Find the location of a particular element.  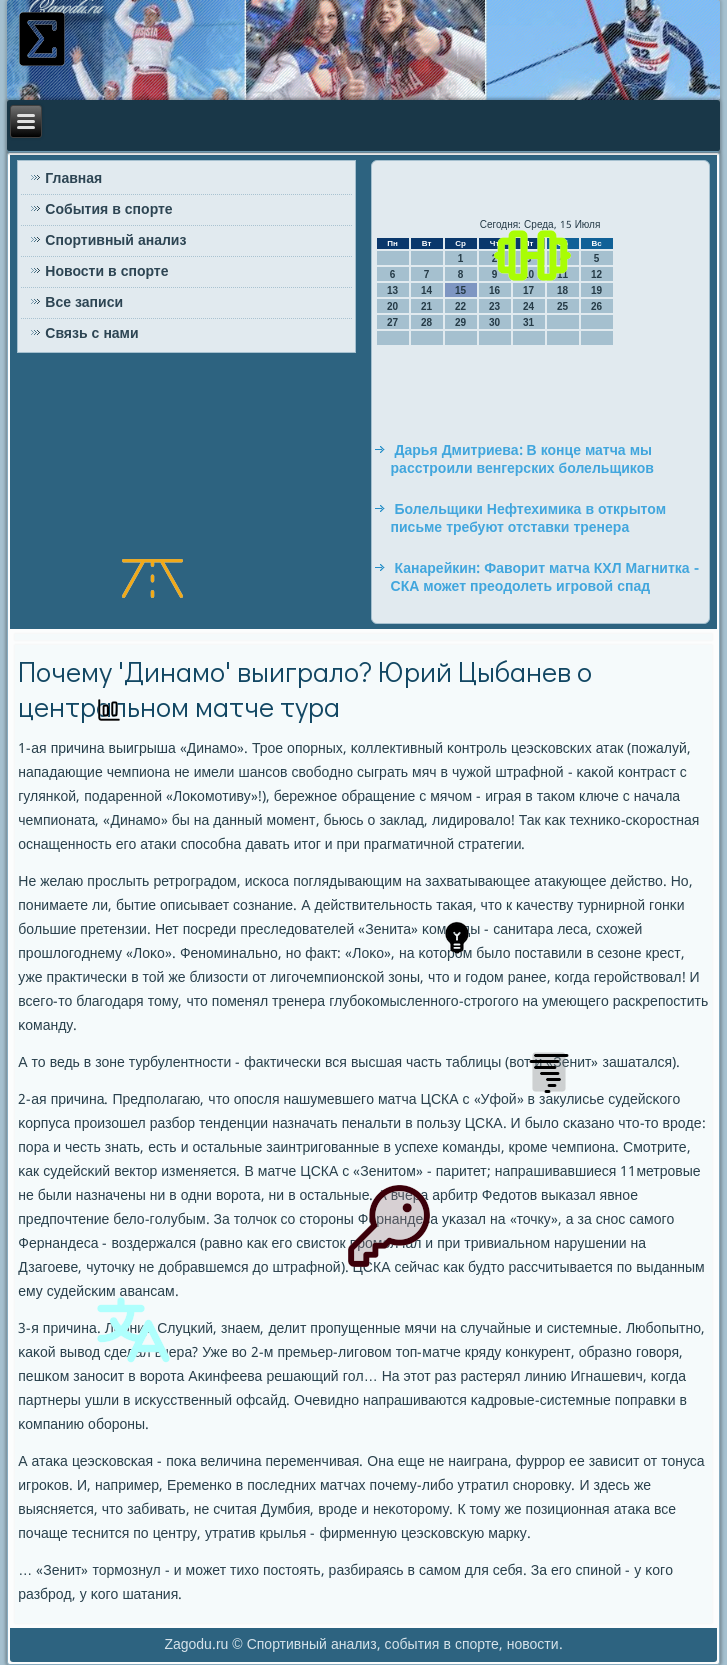

translate text to another language is located at coordinates (131, 1331).